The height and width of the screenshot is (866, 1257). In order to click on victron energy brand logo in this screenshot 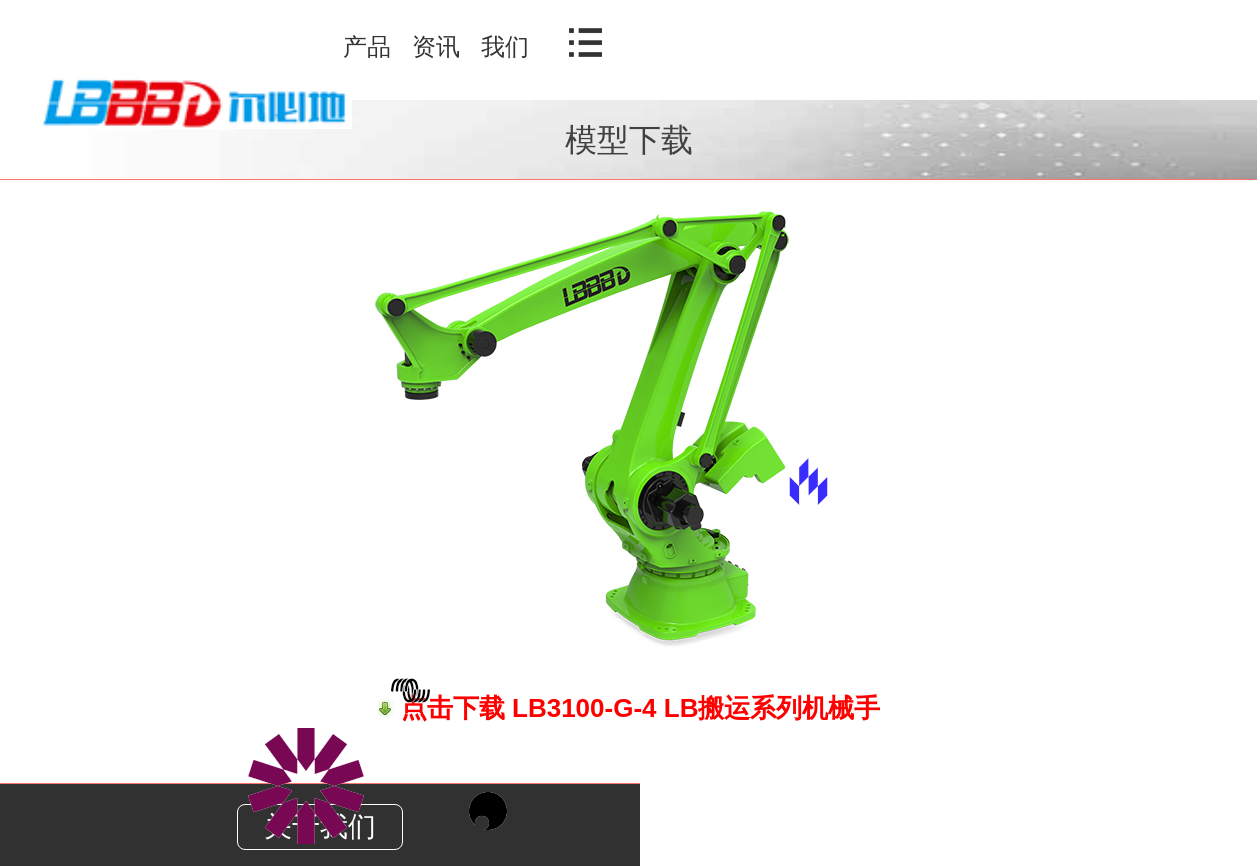, I will do `click(410, 690)`.